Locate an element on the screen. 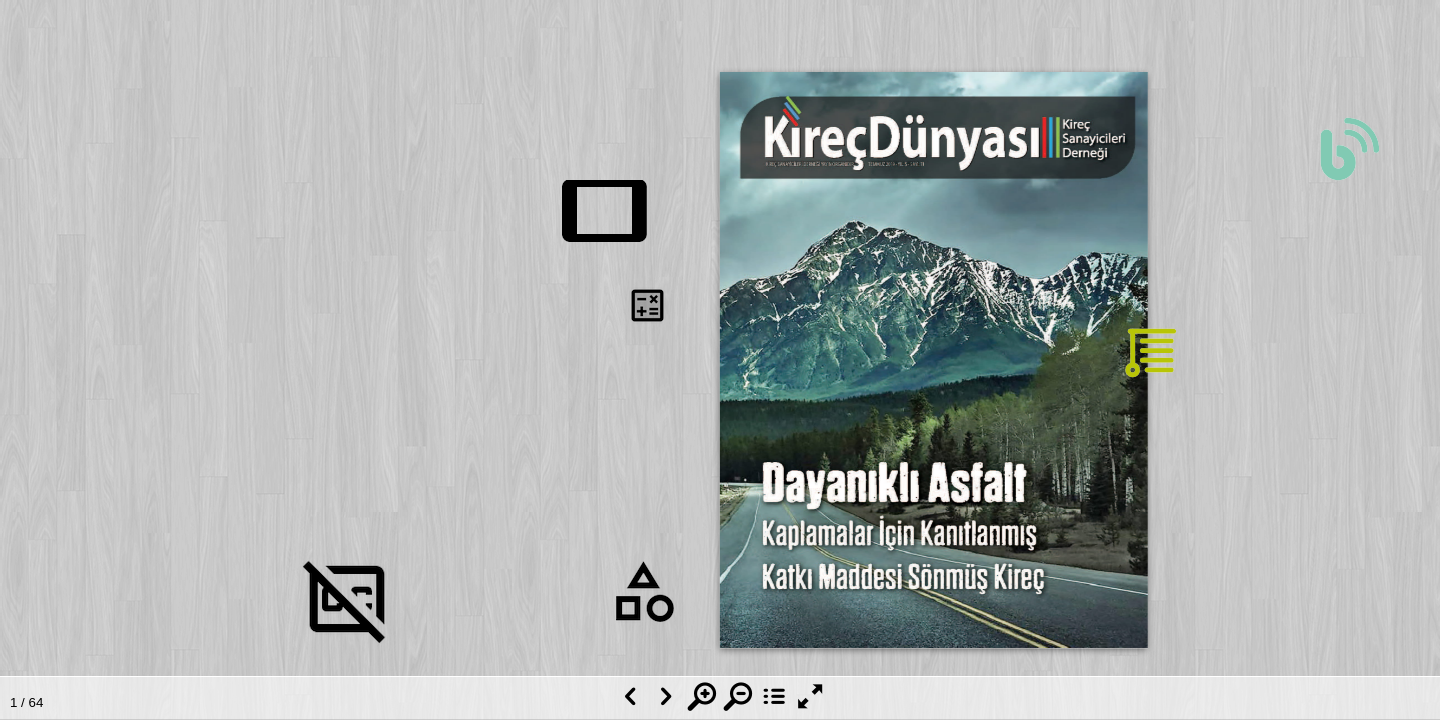 The height and width of the screenshot is (720, 1440). access blog or publishing platform is located at coordinates (1348, 149).